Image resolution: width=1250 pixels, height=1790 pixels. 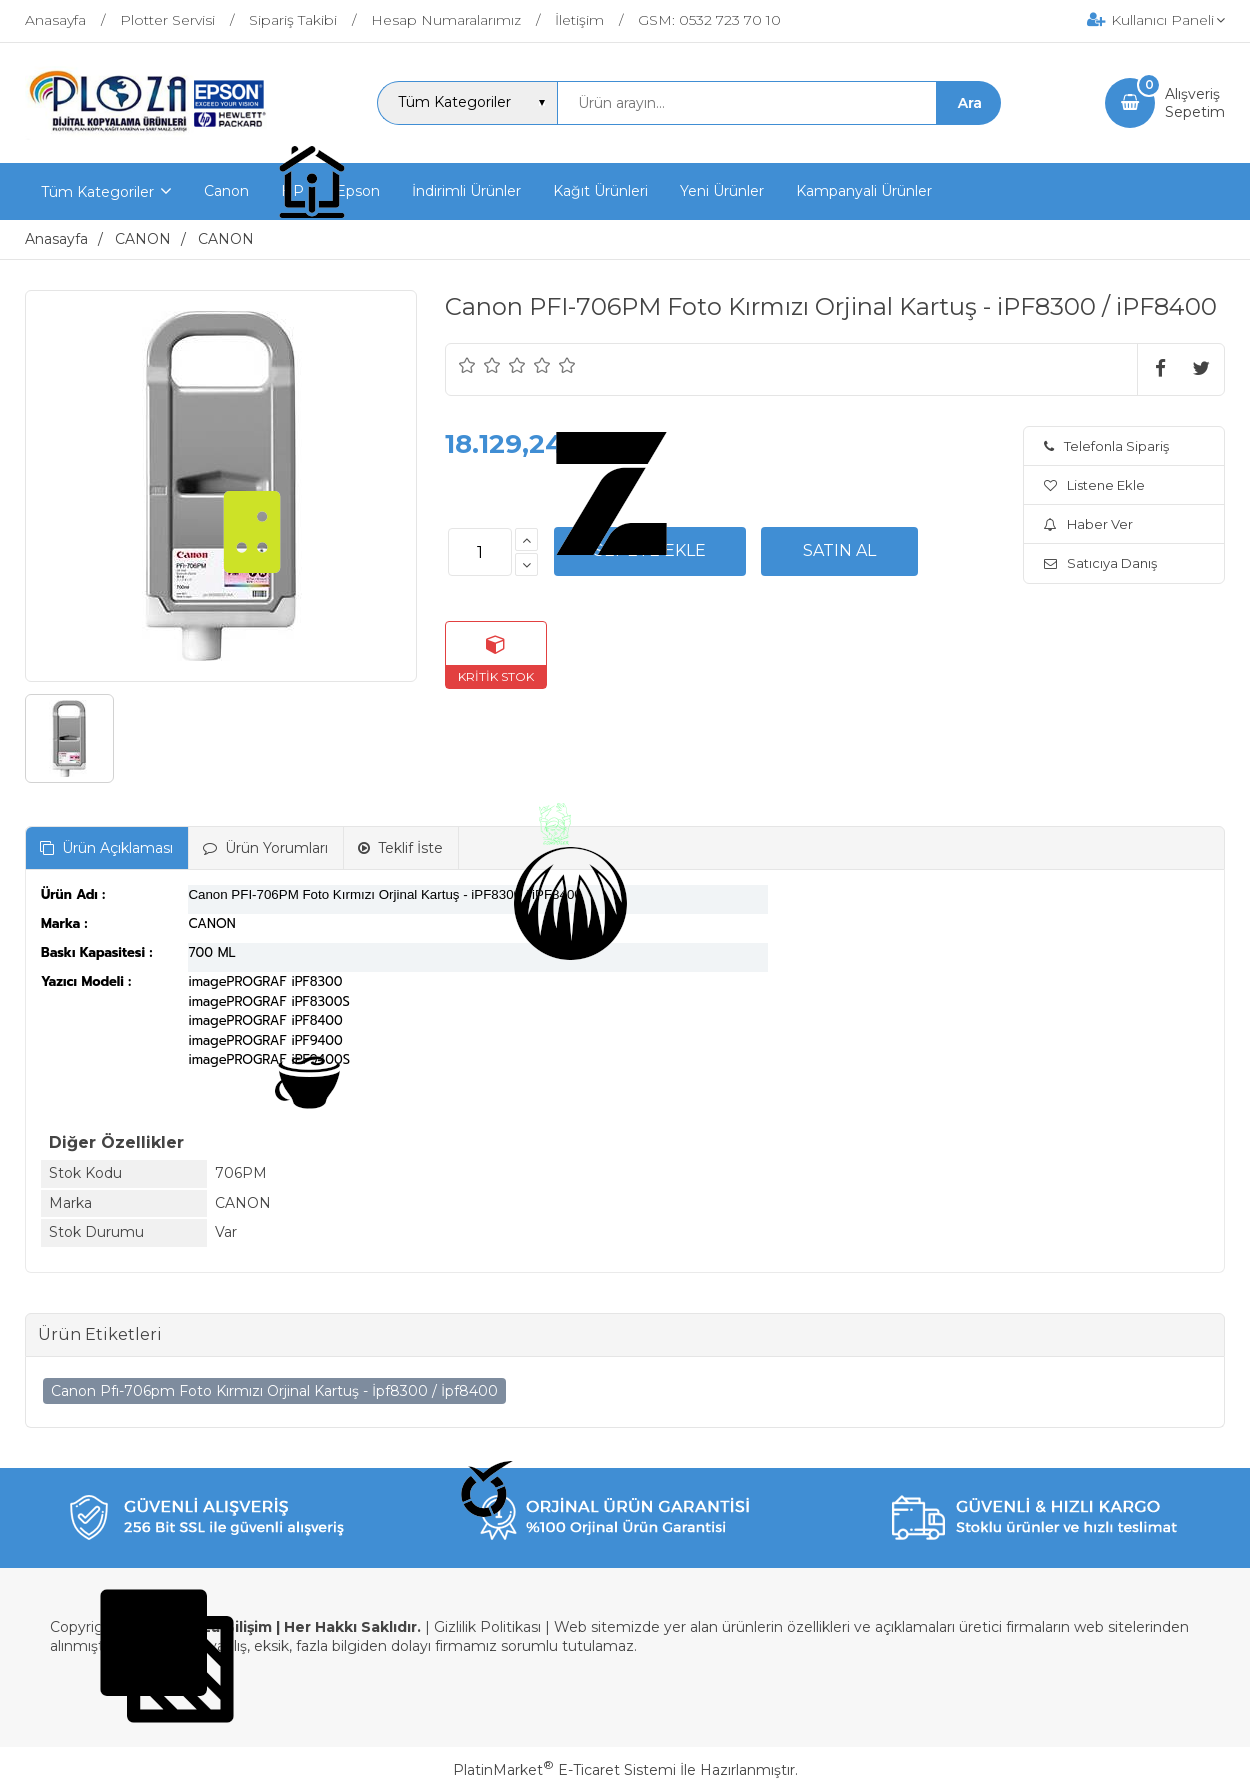 I want to click on apply shadow effect to selected element, so click(x=167, y=1656).